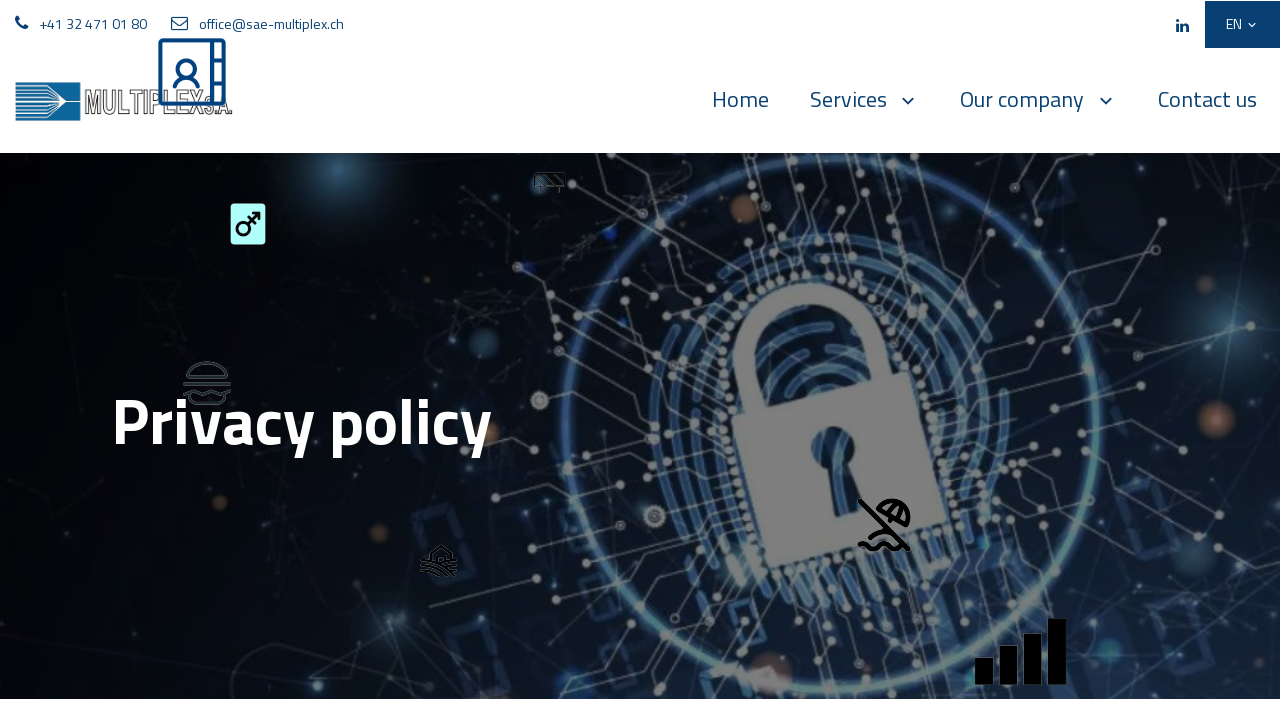 Image resolution: width=1280 pixels, height=720 pixels. What do you see at coordinates (884, 525) in the screenshot?
I see `beach or coastal area unavailable` at bounding box center [884, 525].